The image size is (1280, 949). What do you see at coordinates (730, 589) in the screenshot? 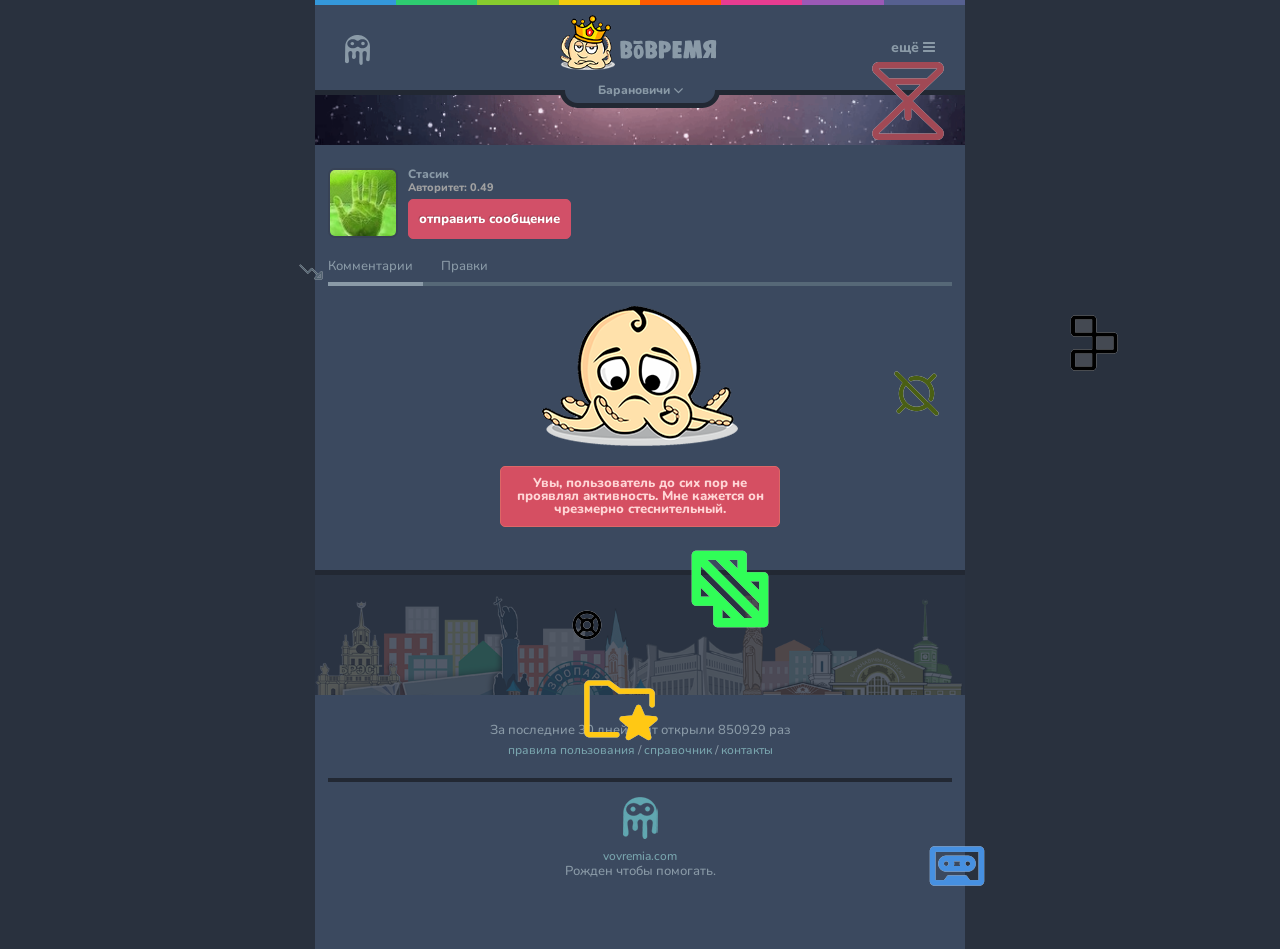
I see `unite or merge two shapes` at bounding box center [730, 589].